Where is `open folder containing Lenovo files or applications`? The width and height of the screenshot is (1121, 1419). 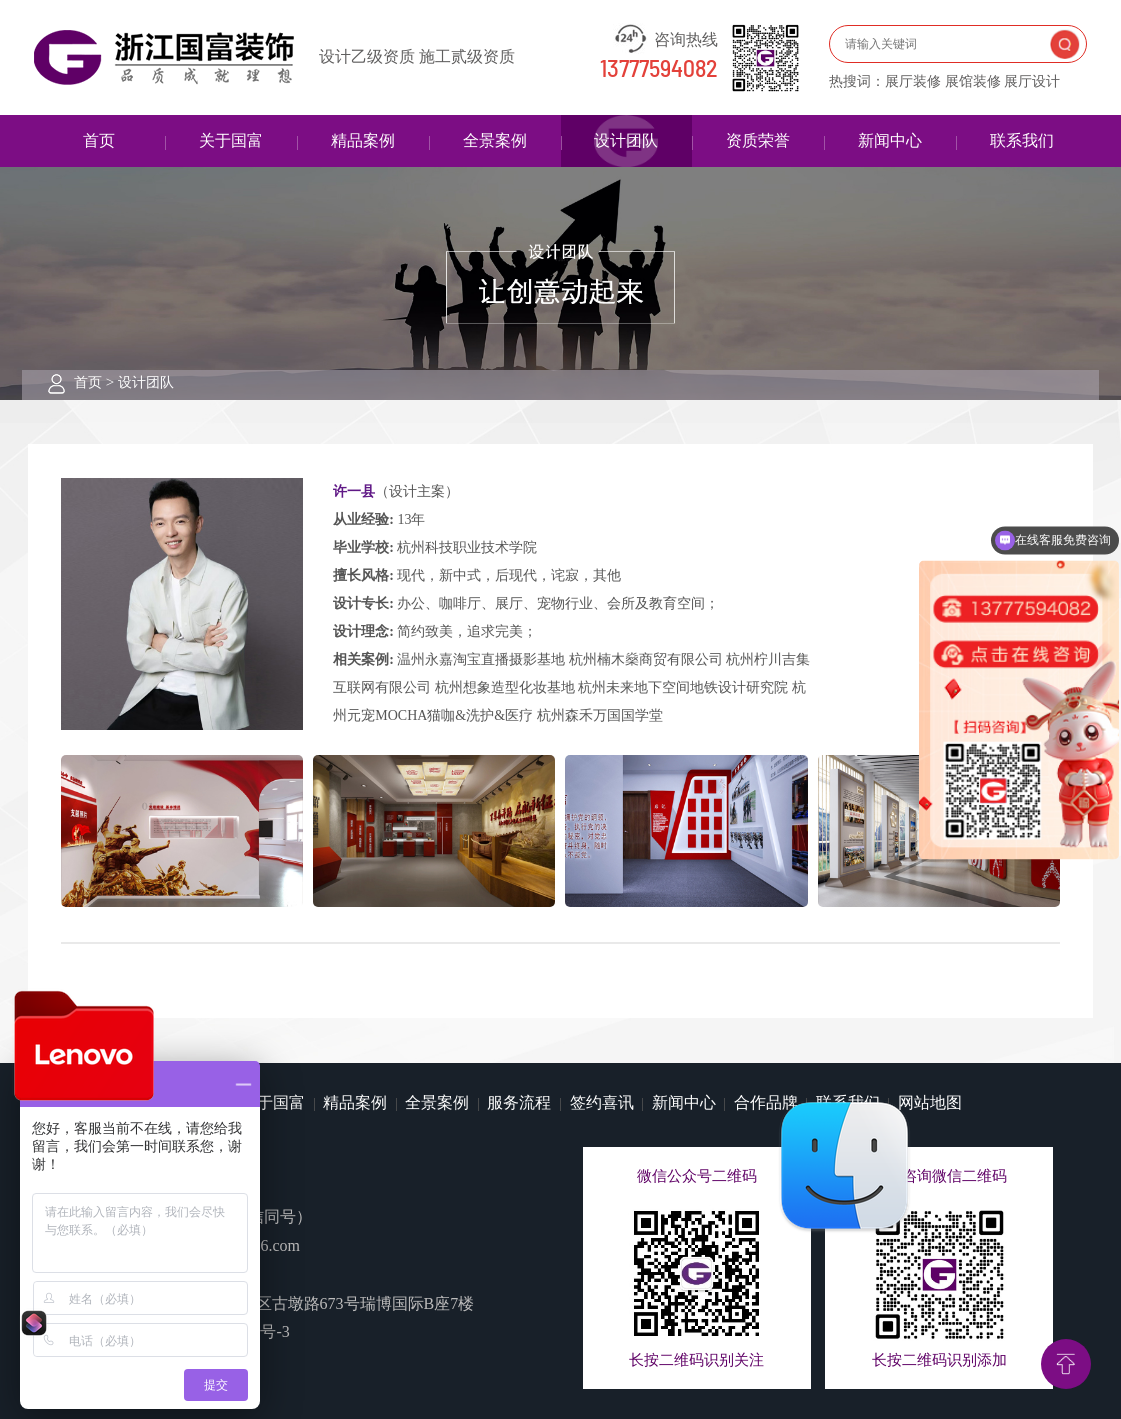
open folder containing Lenovo files or applications is located at coordinates (83, 1049).